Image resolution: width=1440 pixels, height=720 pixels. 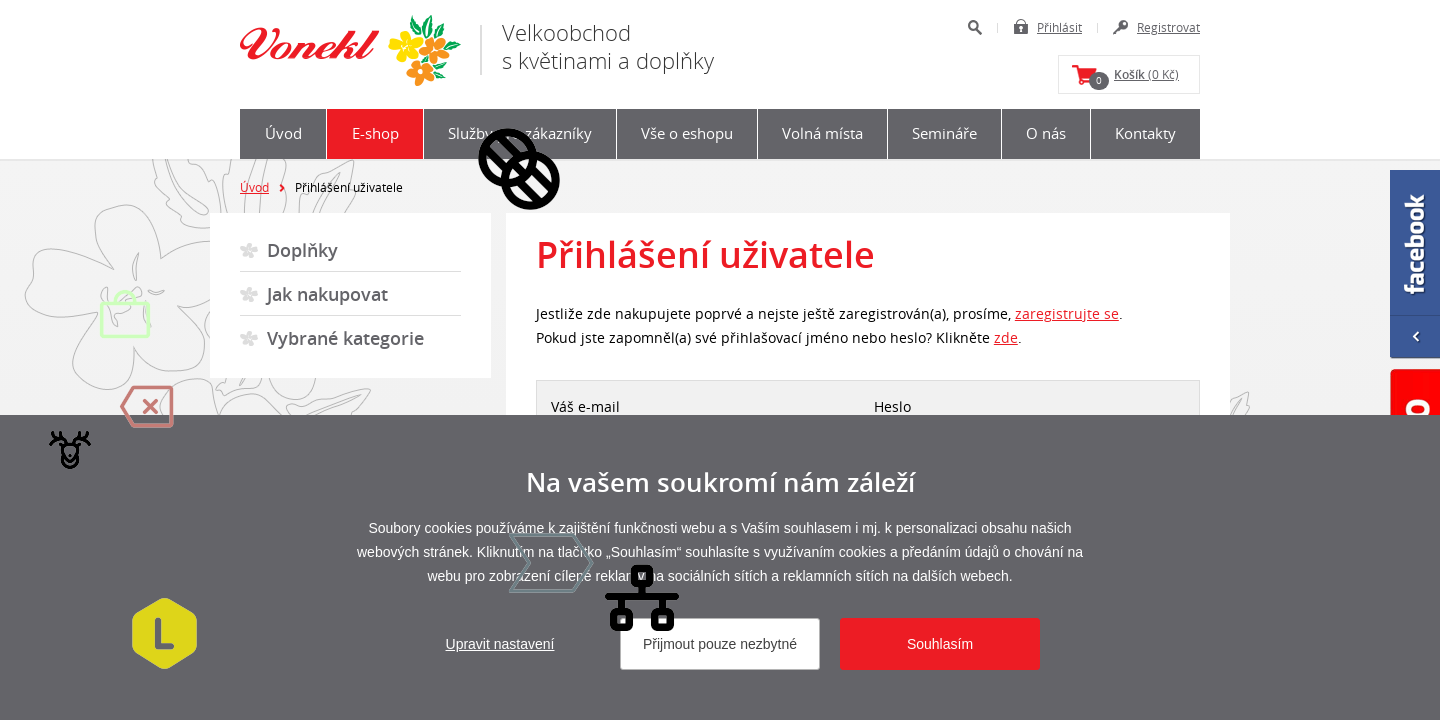 What do you see at coordinates (148, 406) in the screenshot?
I see `delete the previous character` at bounding box center [148, 406].